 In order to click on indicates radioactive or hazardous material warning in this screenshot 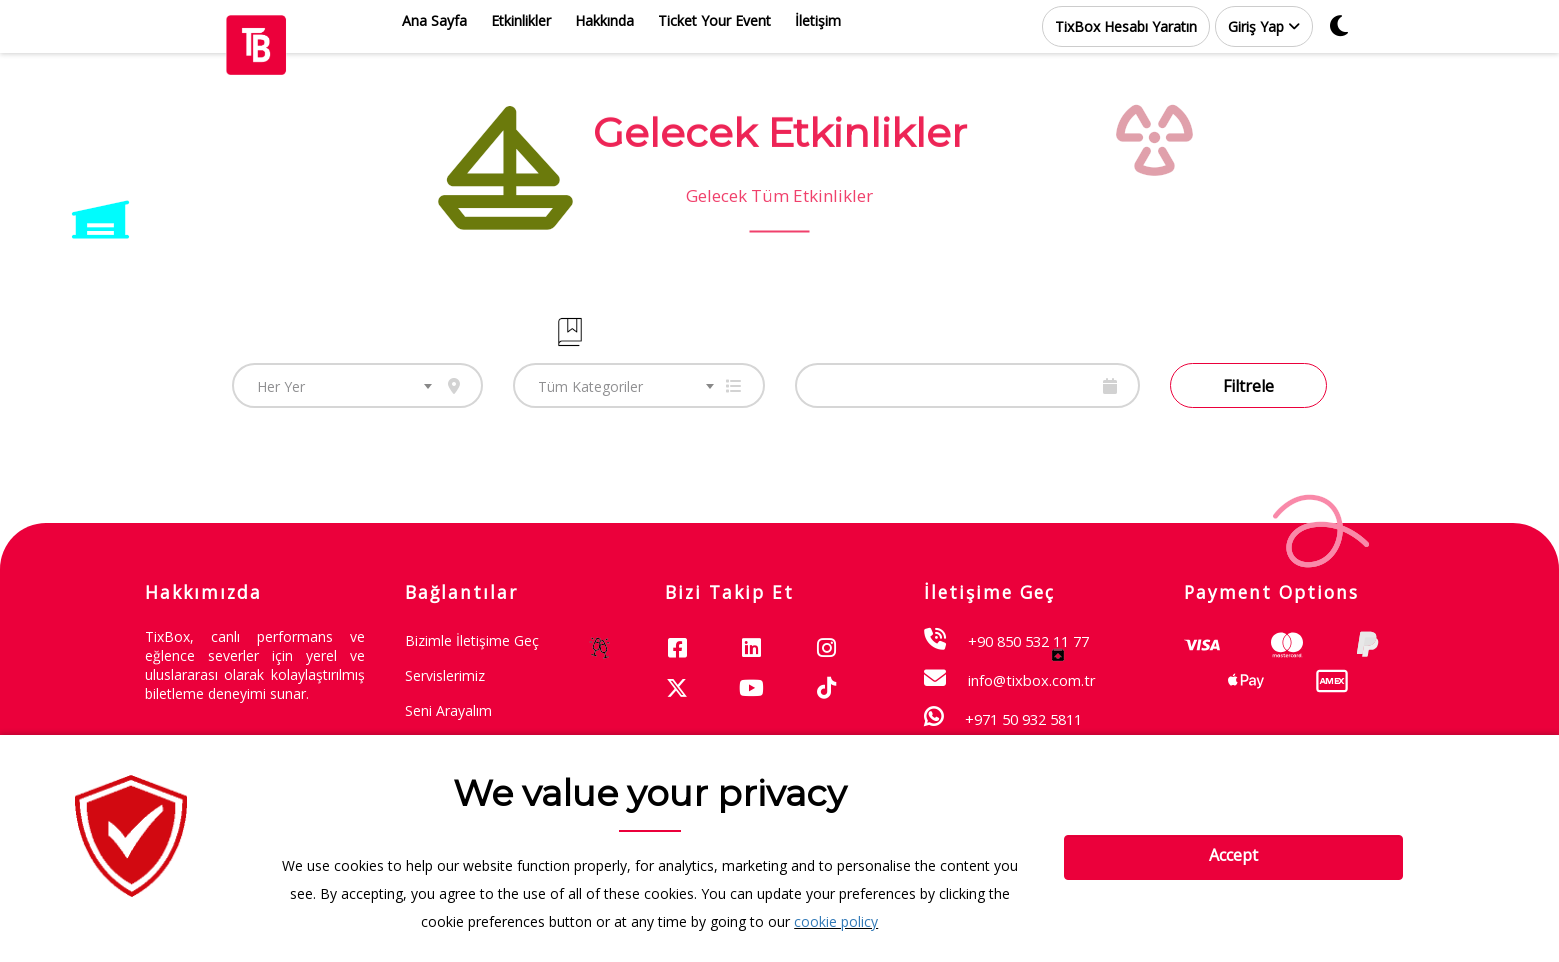, I will do `click(1154, 137)`.